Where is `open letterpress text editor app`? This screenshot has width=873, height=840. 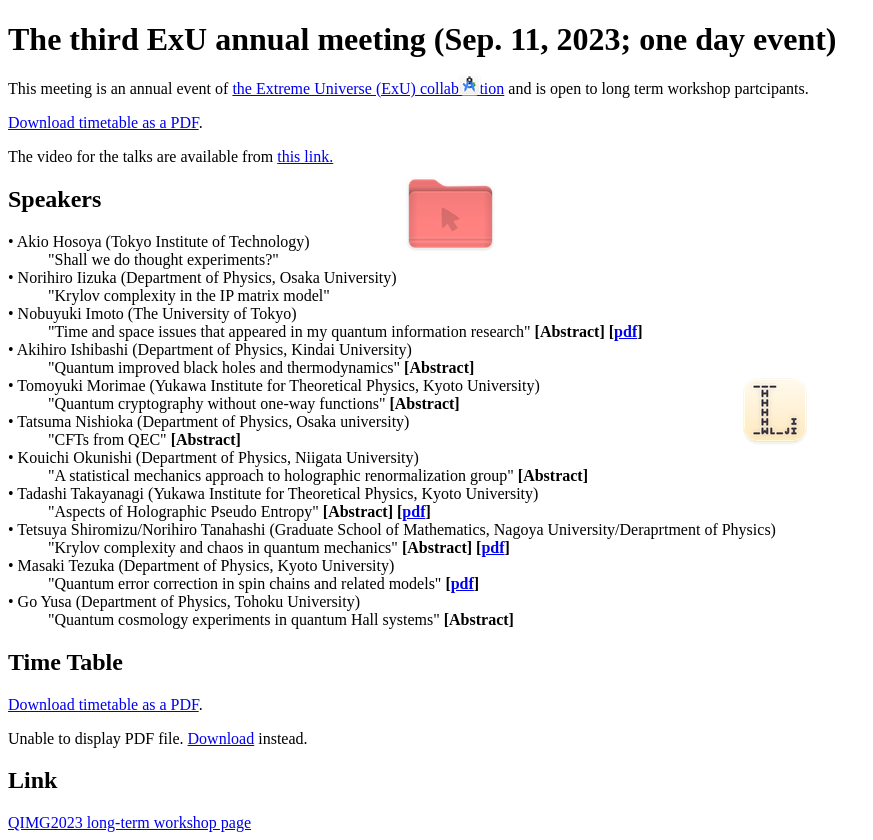 open letterpress text editor app is located at coordinates (775, 410).